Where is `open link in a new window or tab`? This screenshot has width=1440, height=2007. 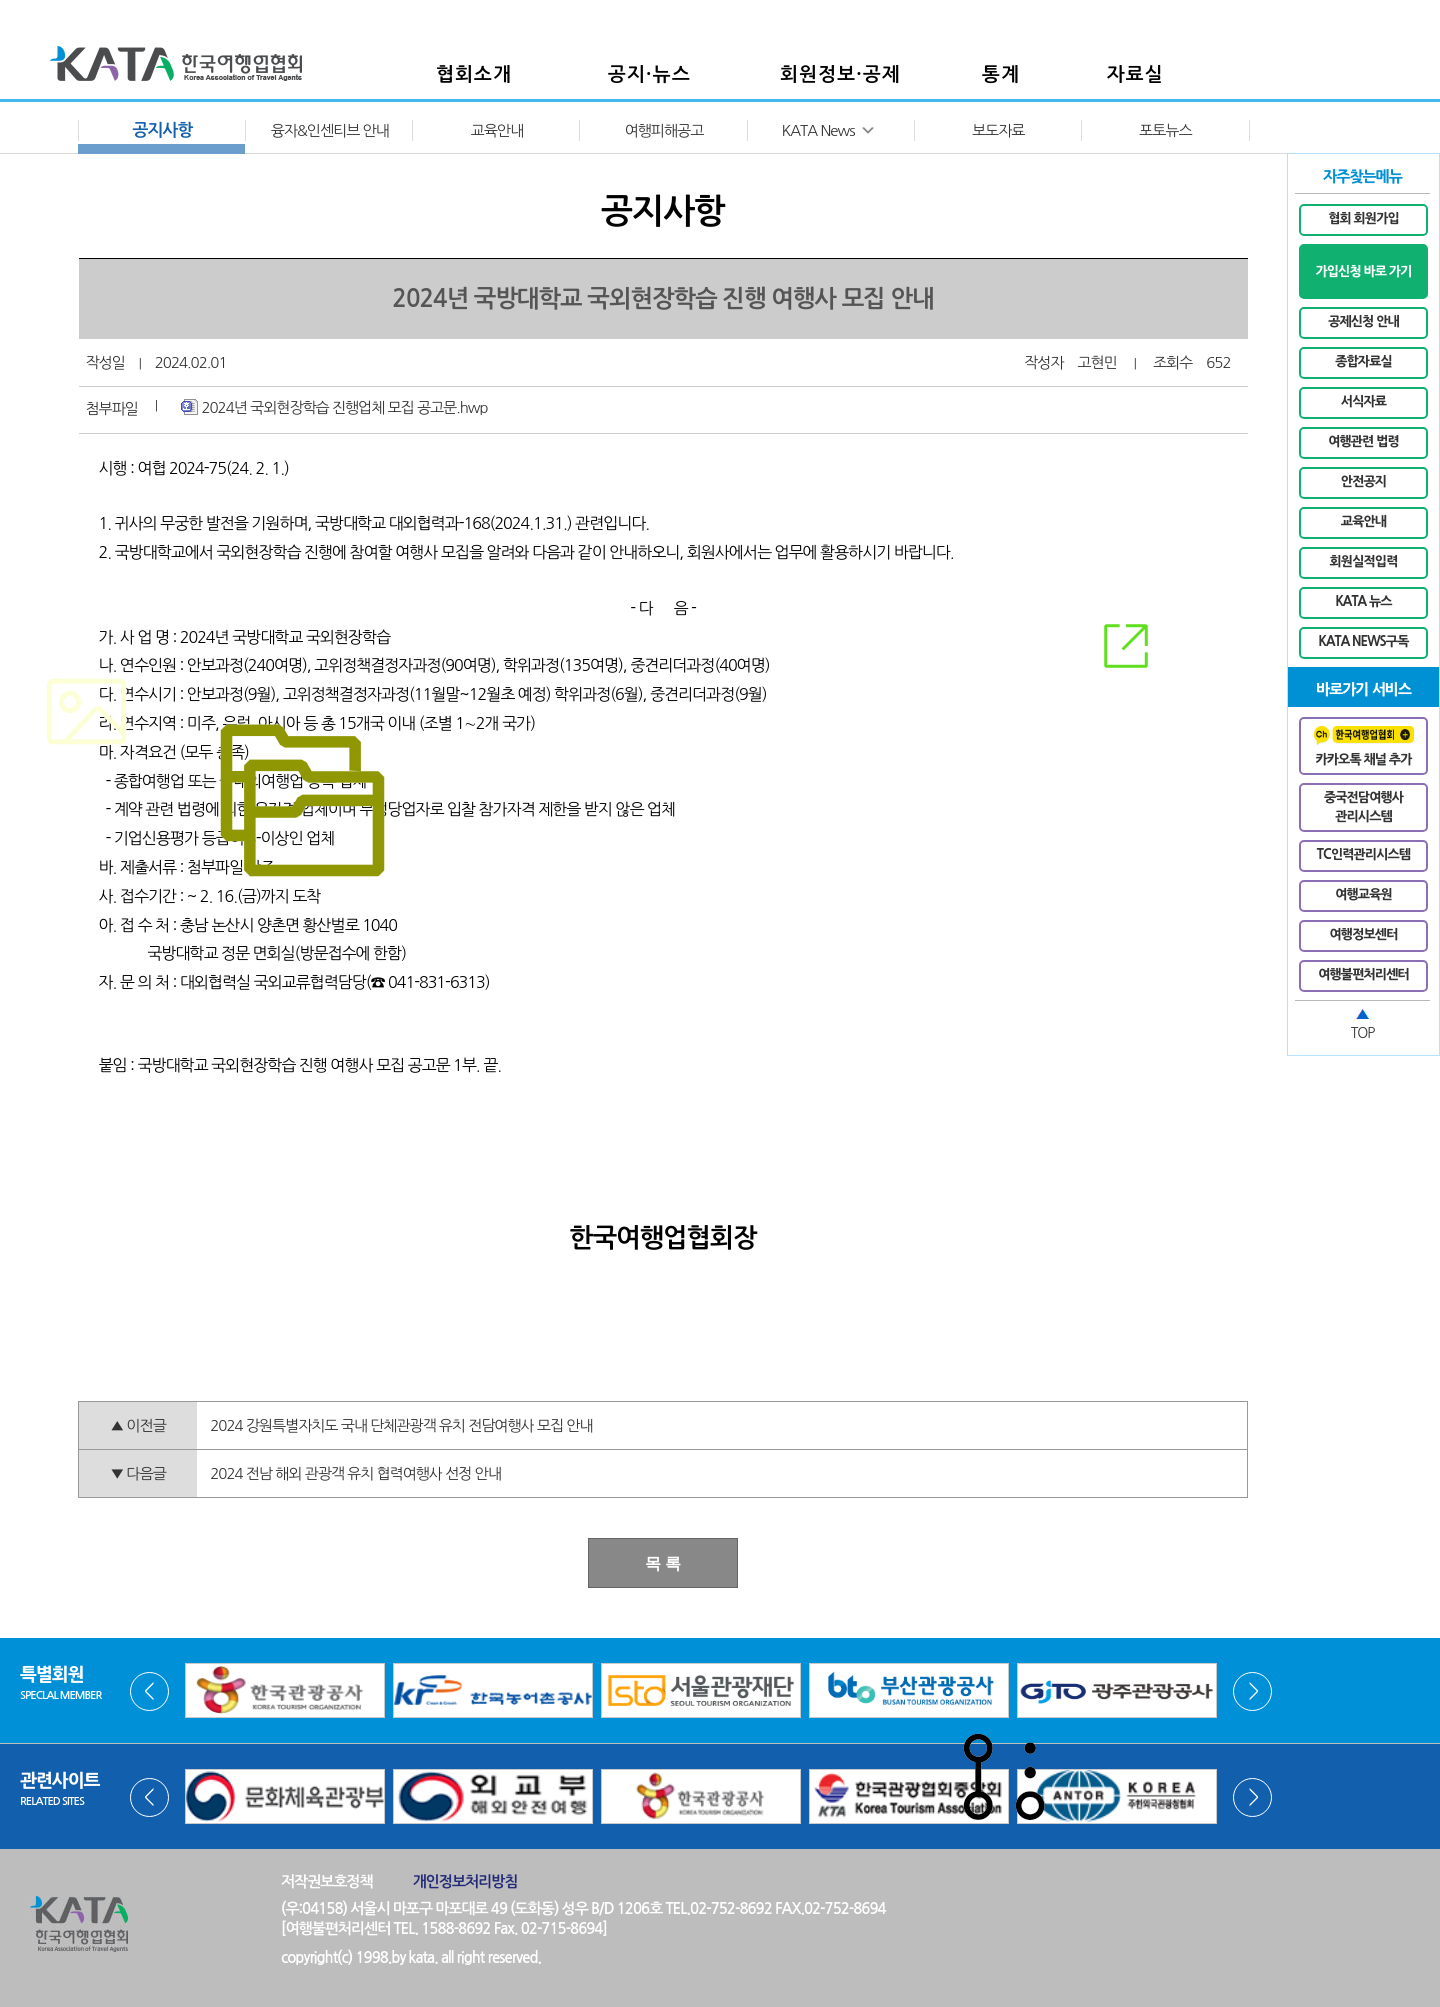 open link in a new window or tab is located at coordinates (1126, 646).